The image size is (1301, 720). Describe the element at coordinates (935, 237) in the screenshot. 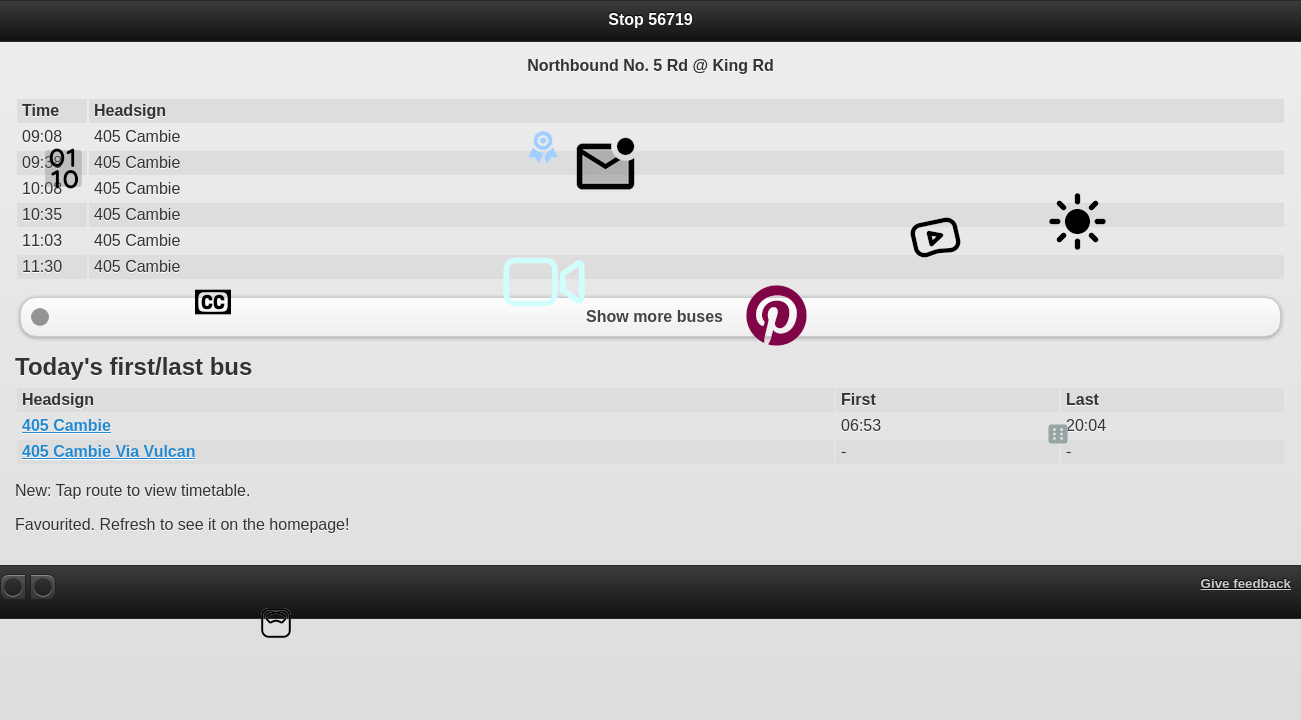

I see `open YouTube Kids app` at that location.